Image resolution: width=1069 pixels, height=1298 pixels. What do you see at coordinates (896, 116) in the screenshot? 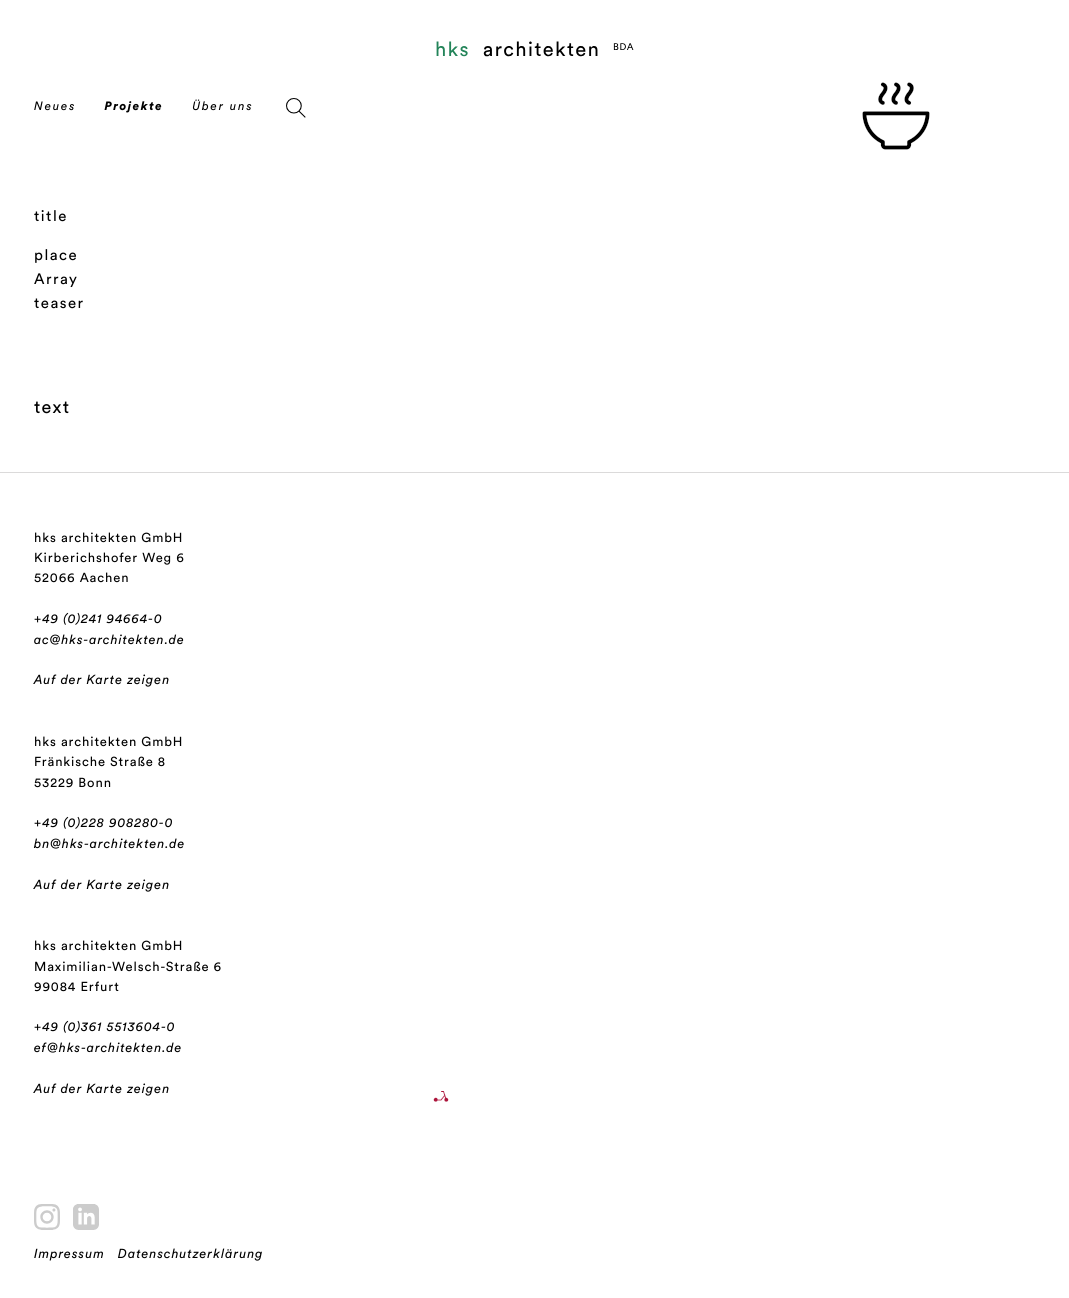
I see `view food or dining options` at bounding box center [896, 116].